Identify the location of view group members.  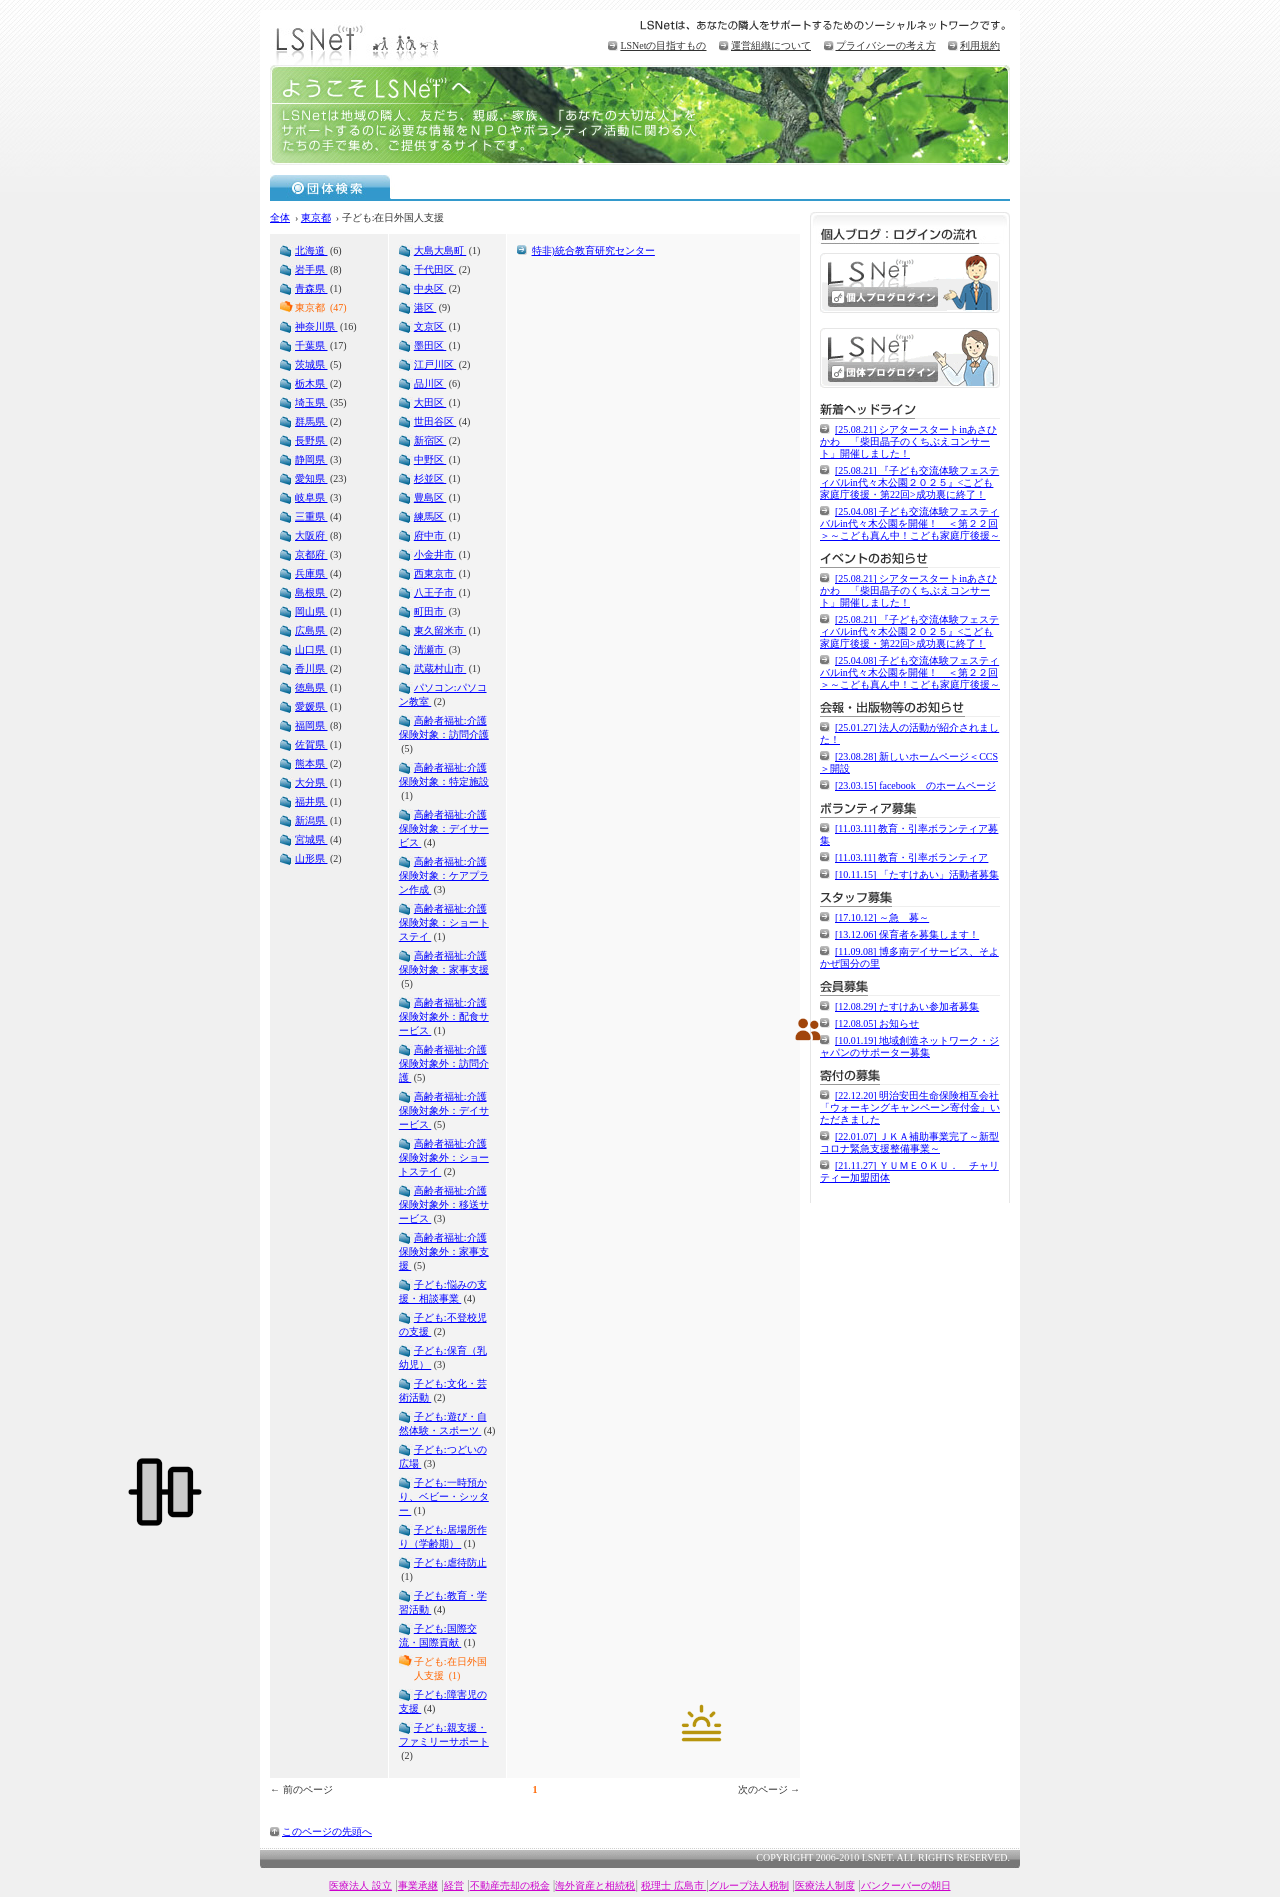
(808, 1029).